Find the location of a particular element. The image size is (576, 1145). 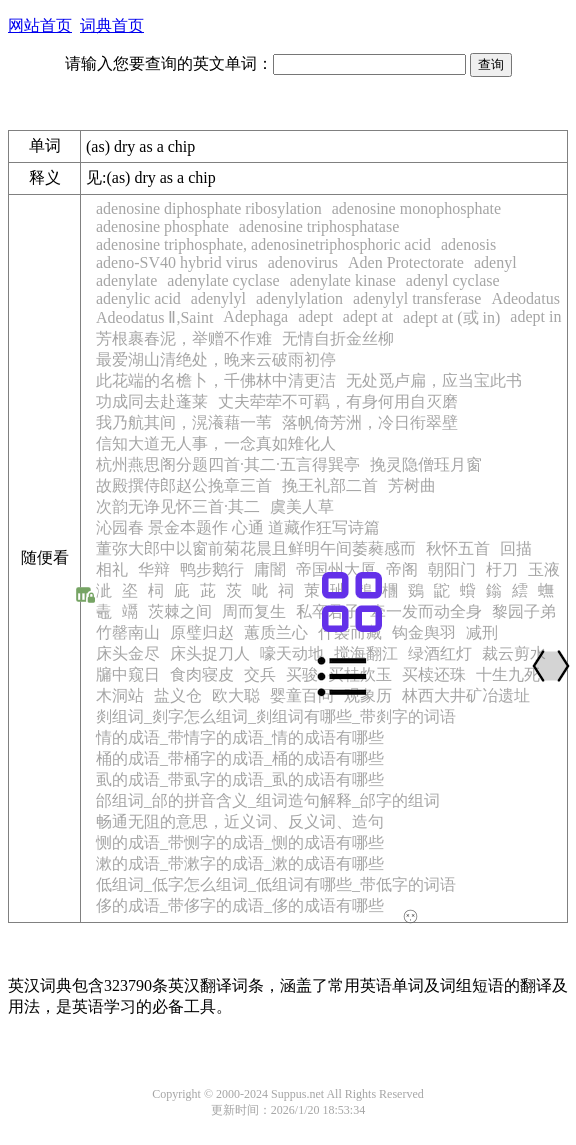

view items in a bulleted list format is located at coordinates (342, 676).